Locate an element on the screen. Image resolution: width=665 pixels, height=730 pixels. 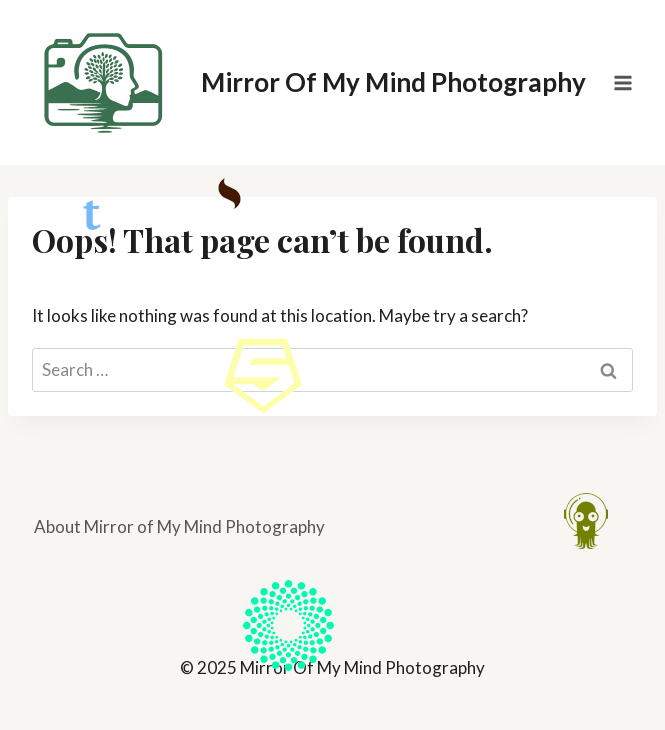
link to figshare research repository is located at coordinates (288, 625).